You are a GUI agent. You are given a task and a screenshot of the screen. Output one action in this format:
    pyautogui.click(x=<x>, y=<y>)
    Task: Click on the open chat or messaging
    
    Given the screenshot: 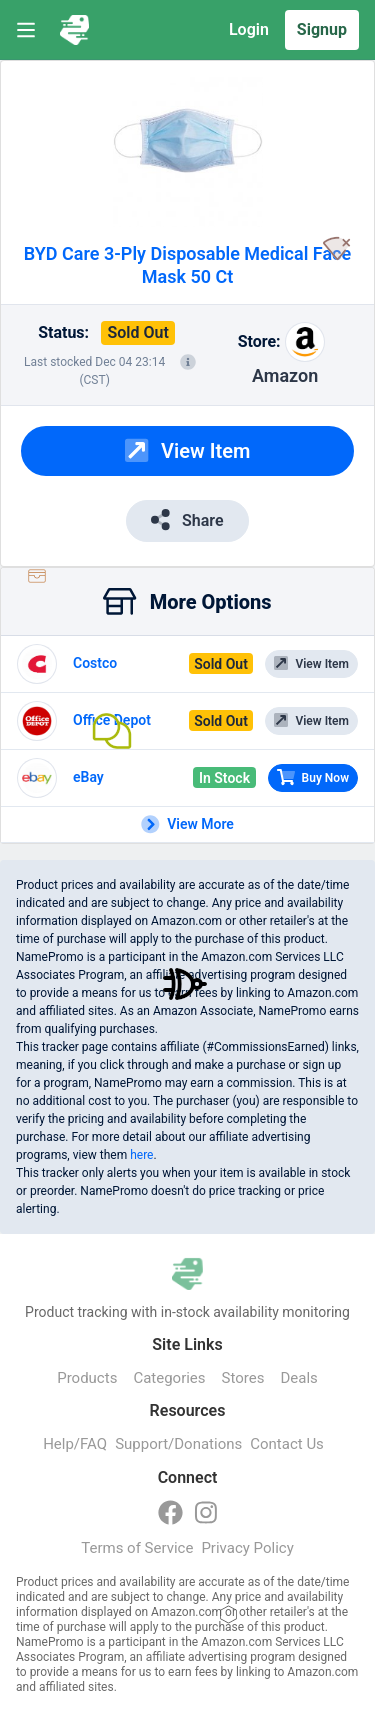 What is the action you would take?
    pyautogui.click(x=112, y=731)
    